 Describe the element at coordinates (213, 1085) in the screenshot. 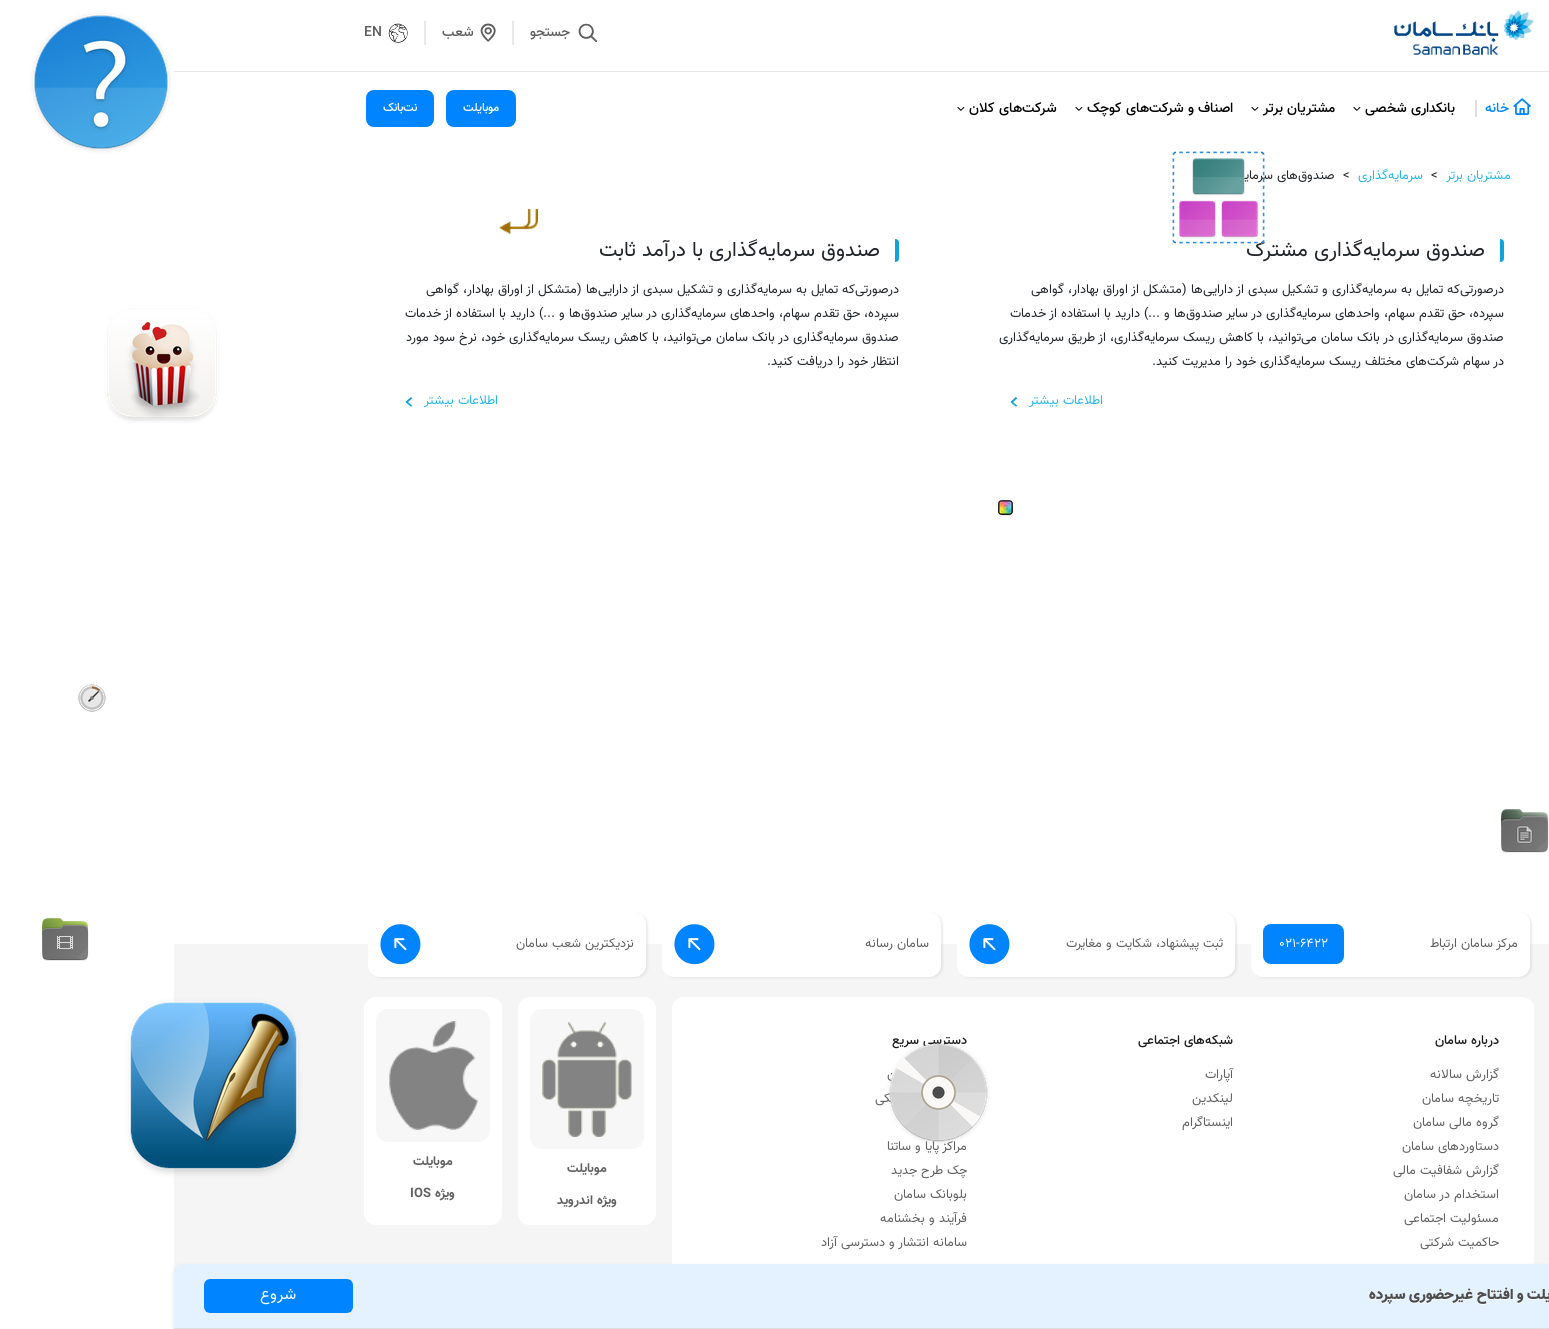

I see `open scribus desktop publishing application` at that location.